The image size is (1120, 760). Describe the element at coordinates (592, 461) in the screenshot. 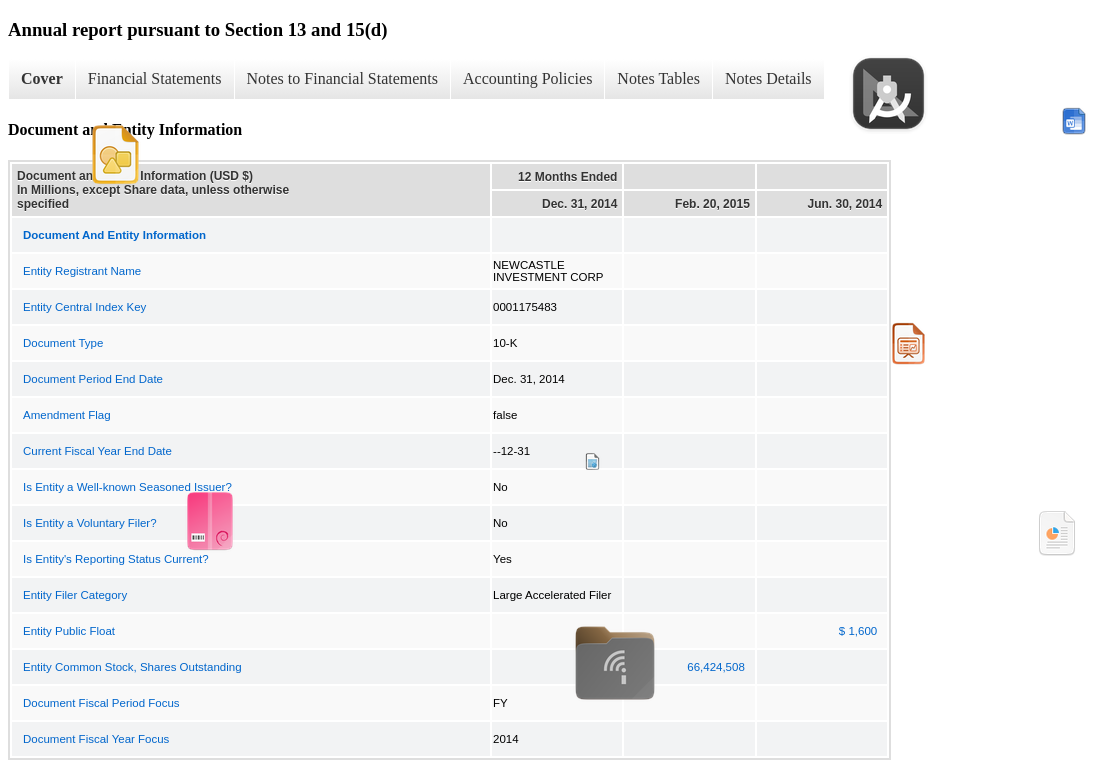

I see `open a web template document file` at that location.